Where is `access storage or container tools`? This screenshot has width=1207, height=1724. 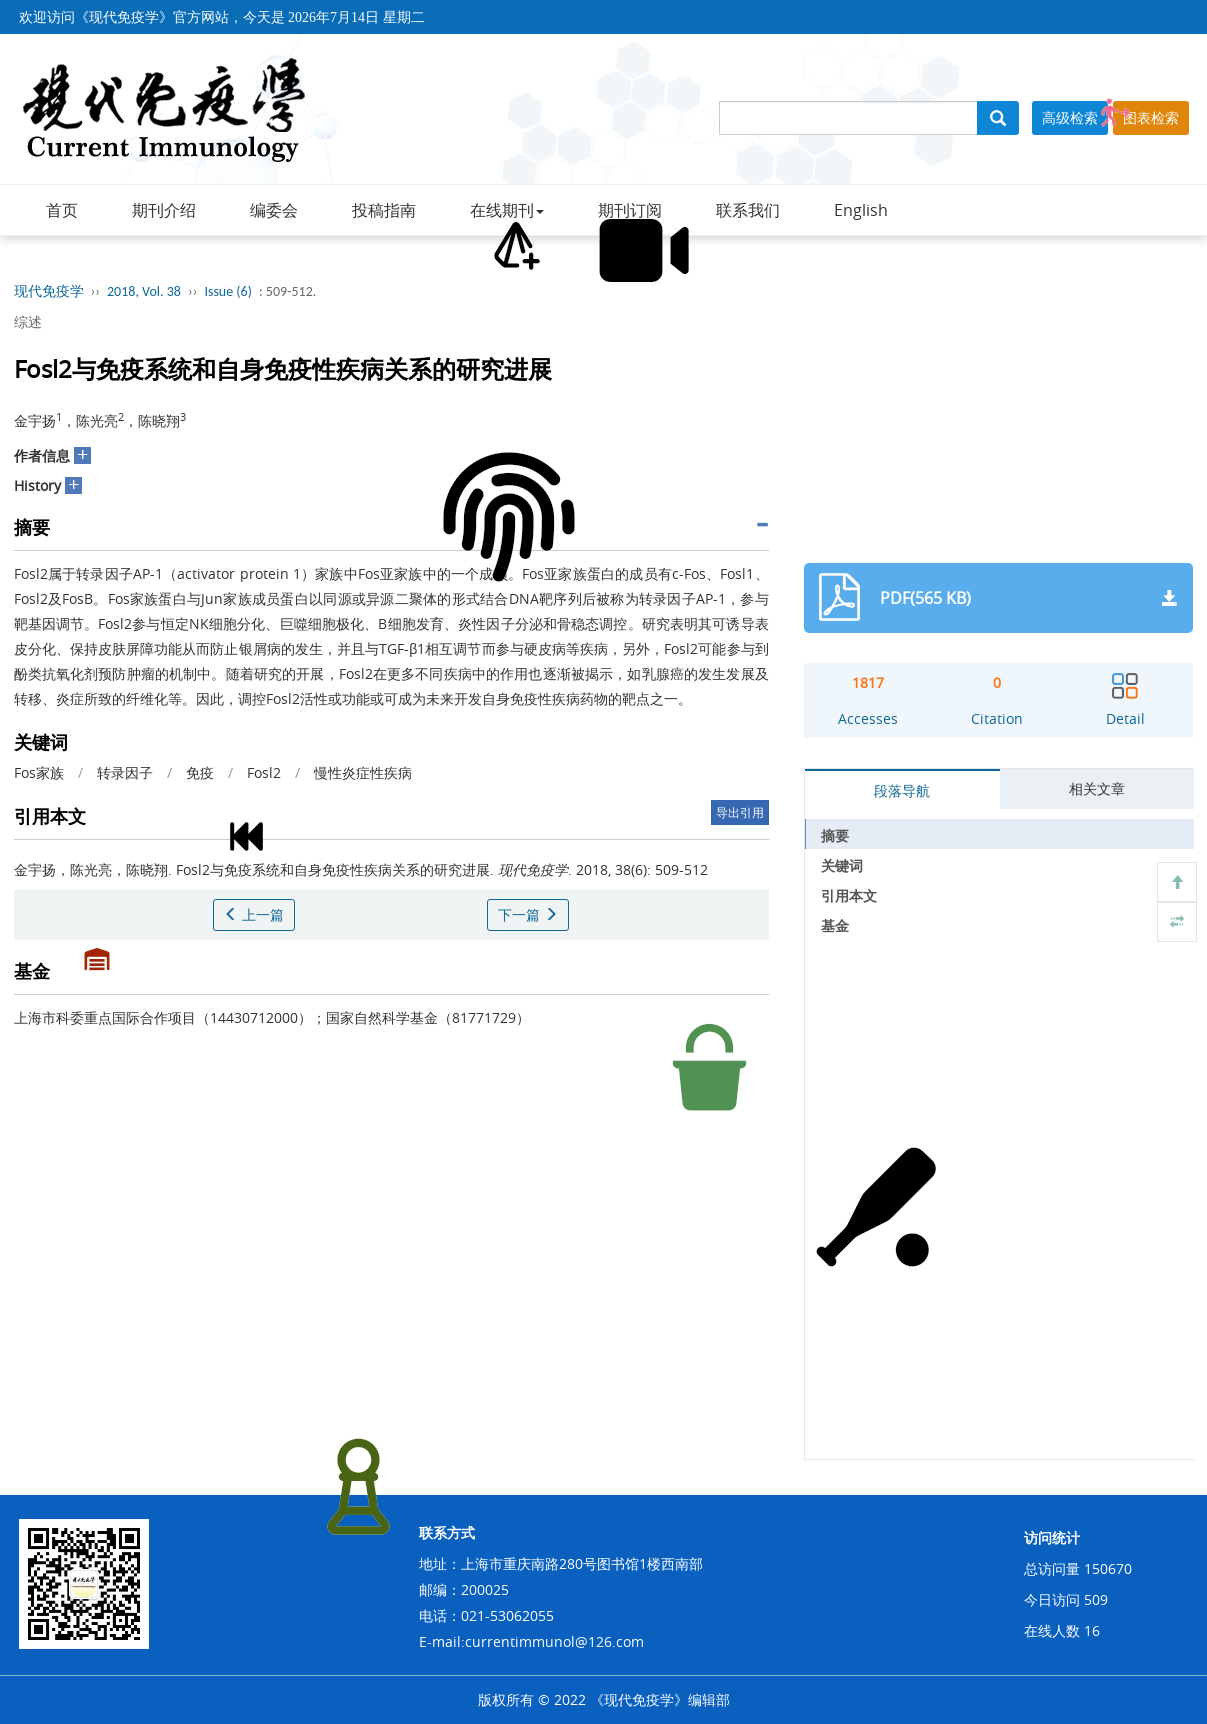
access storage or container tools is located at coordinates (709, 1068).